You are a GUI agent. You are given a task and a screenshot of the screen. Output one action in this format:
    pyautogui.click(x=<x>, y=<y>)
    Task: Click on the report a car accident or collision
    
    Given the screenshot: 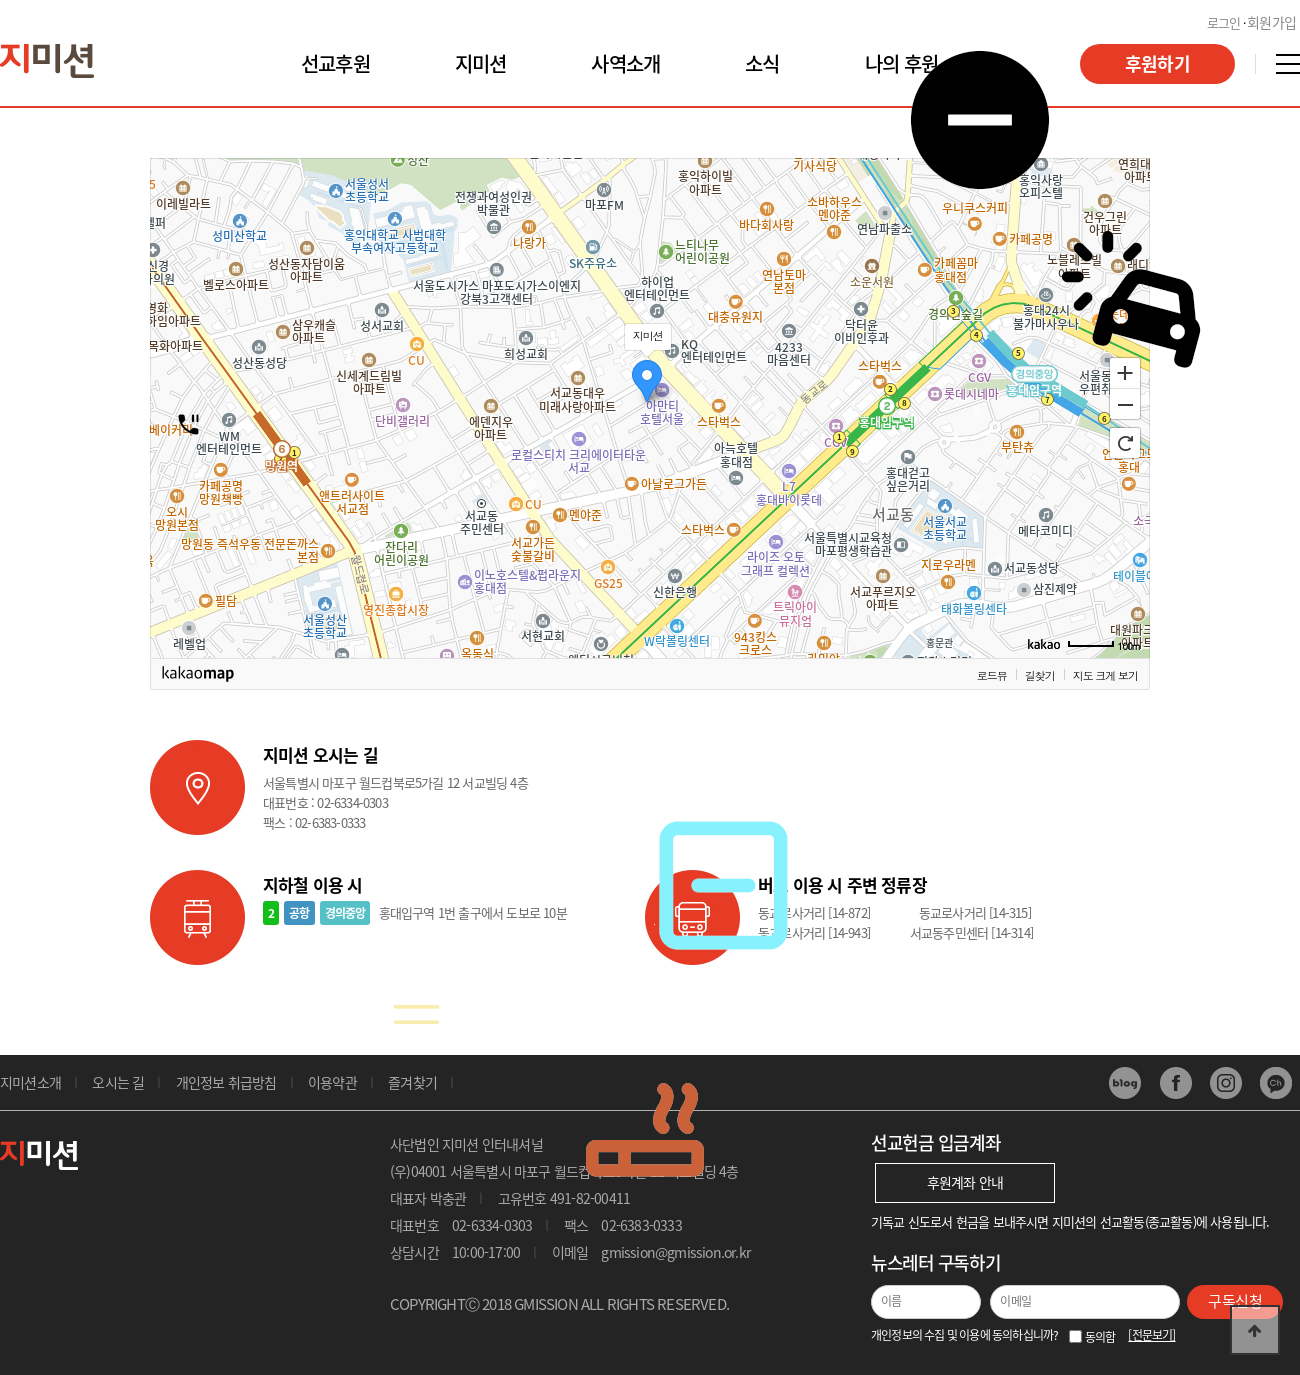 What is the action you would take?
    pyautogui.click(x=1133, y=302)
    